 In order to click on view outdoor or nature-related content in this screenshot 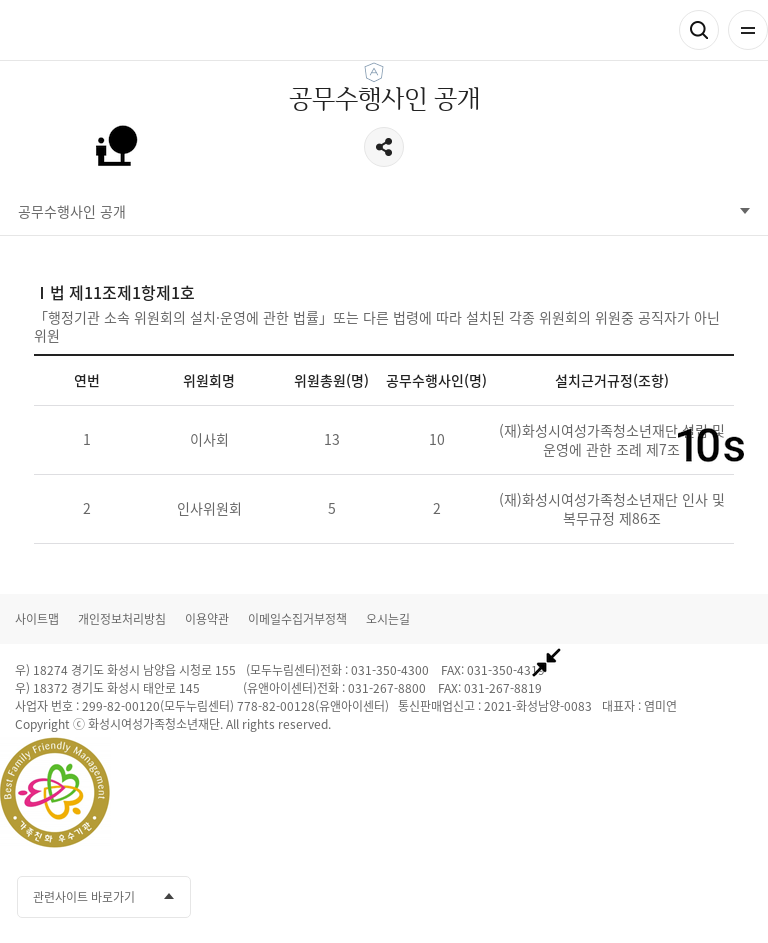, I will do `click(116, 145)`.